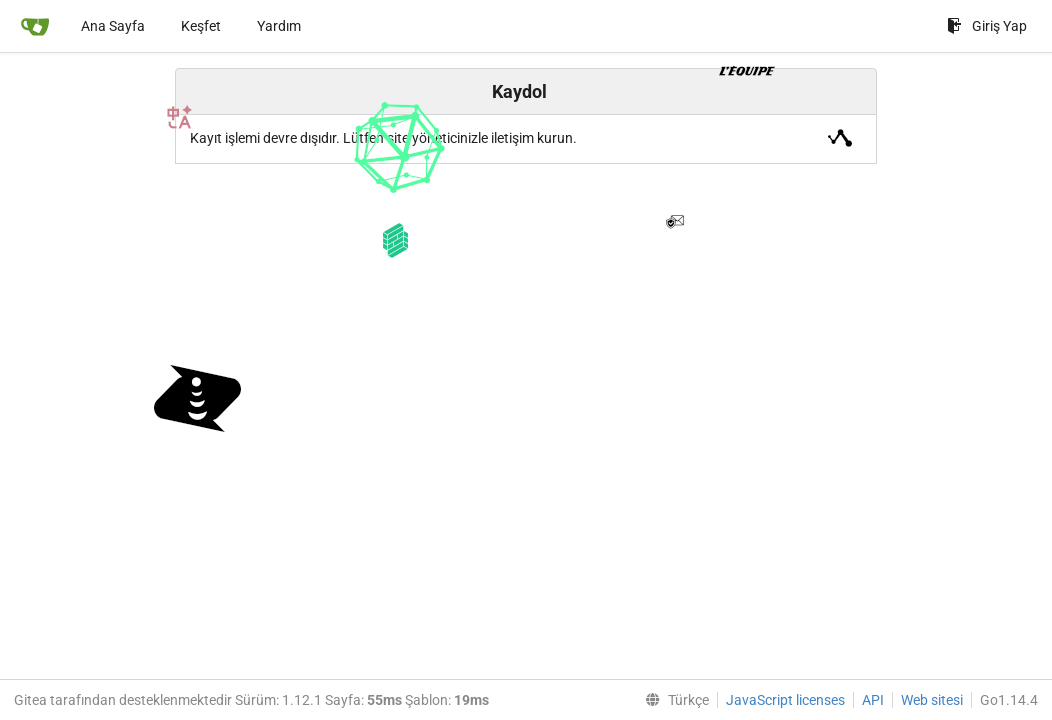 The image size is (1052, 720). I want to click on translate text using AI, so click(179, 118).